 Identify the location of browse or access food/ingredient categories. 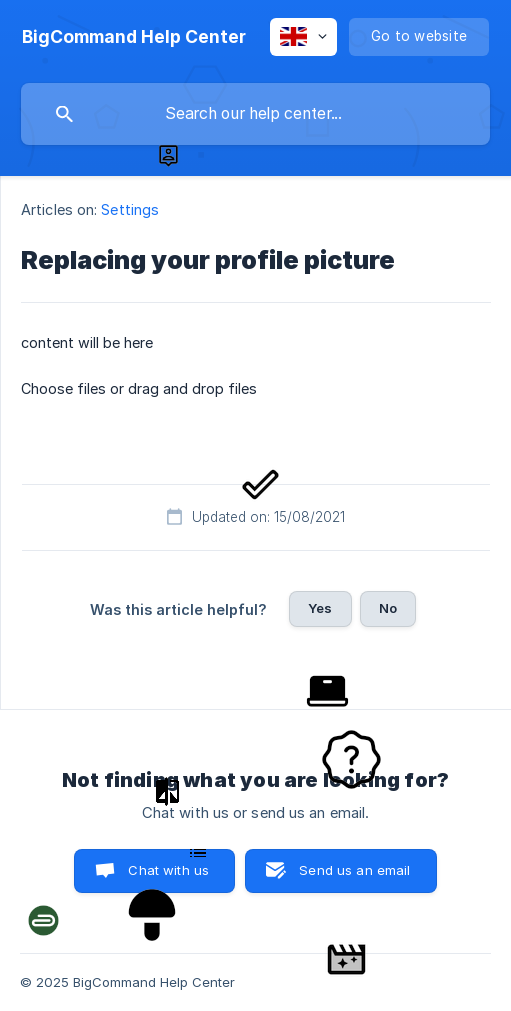
(152, 915).